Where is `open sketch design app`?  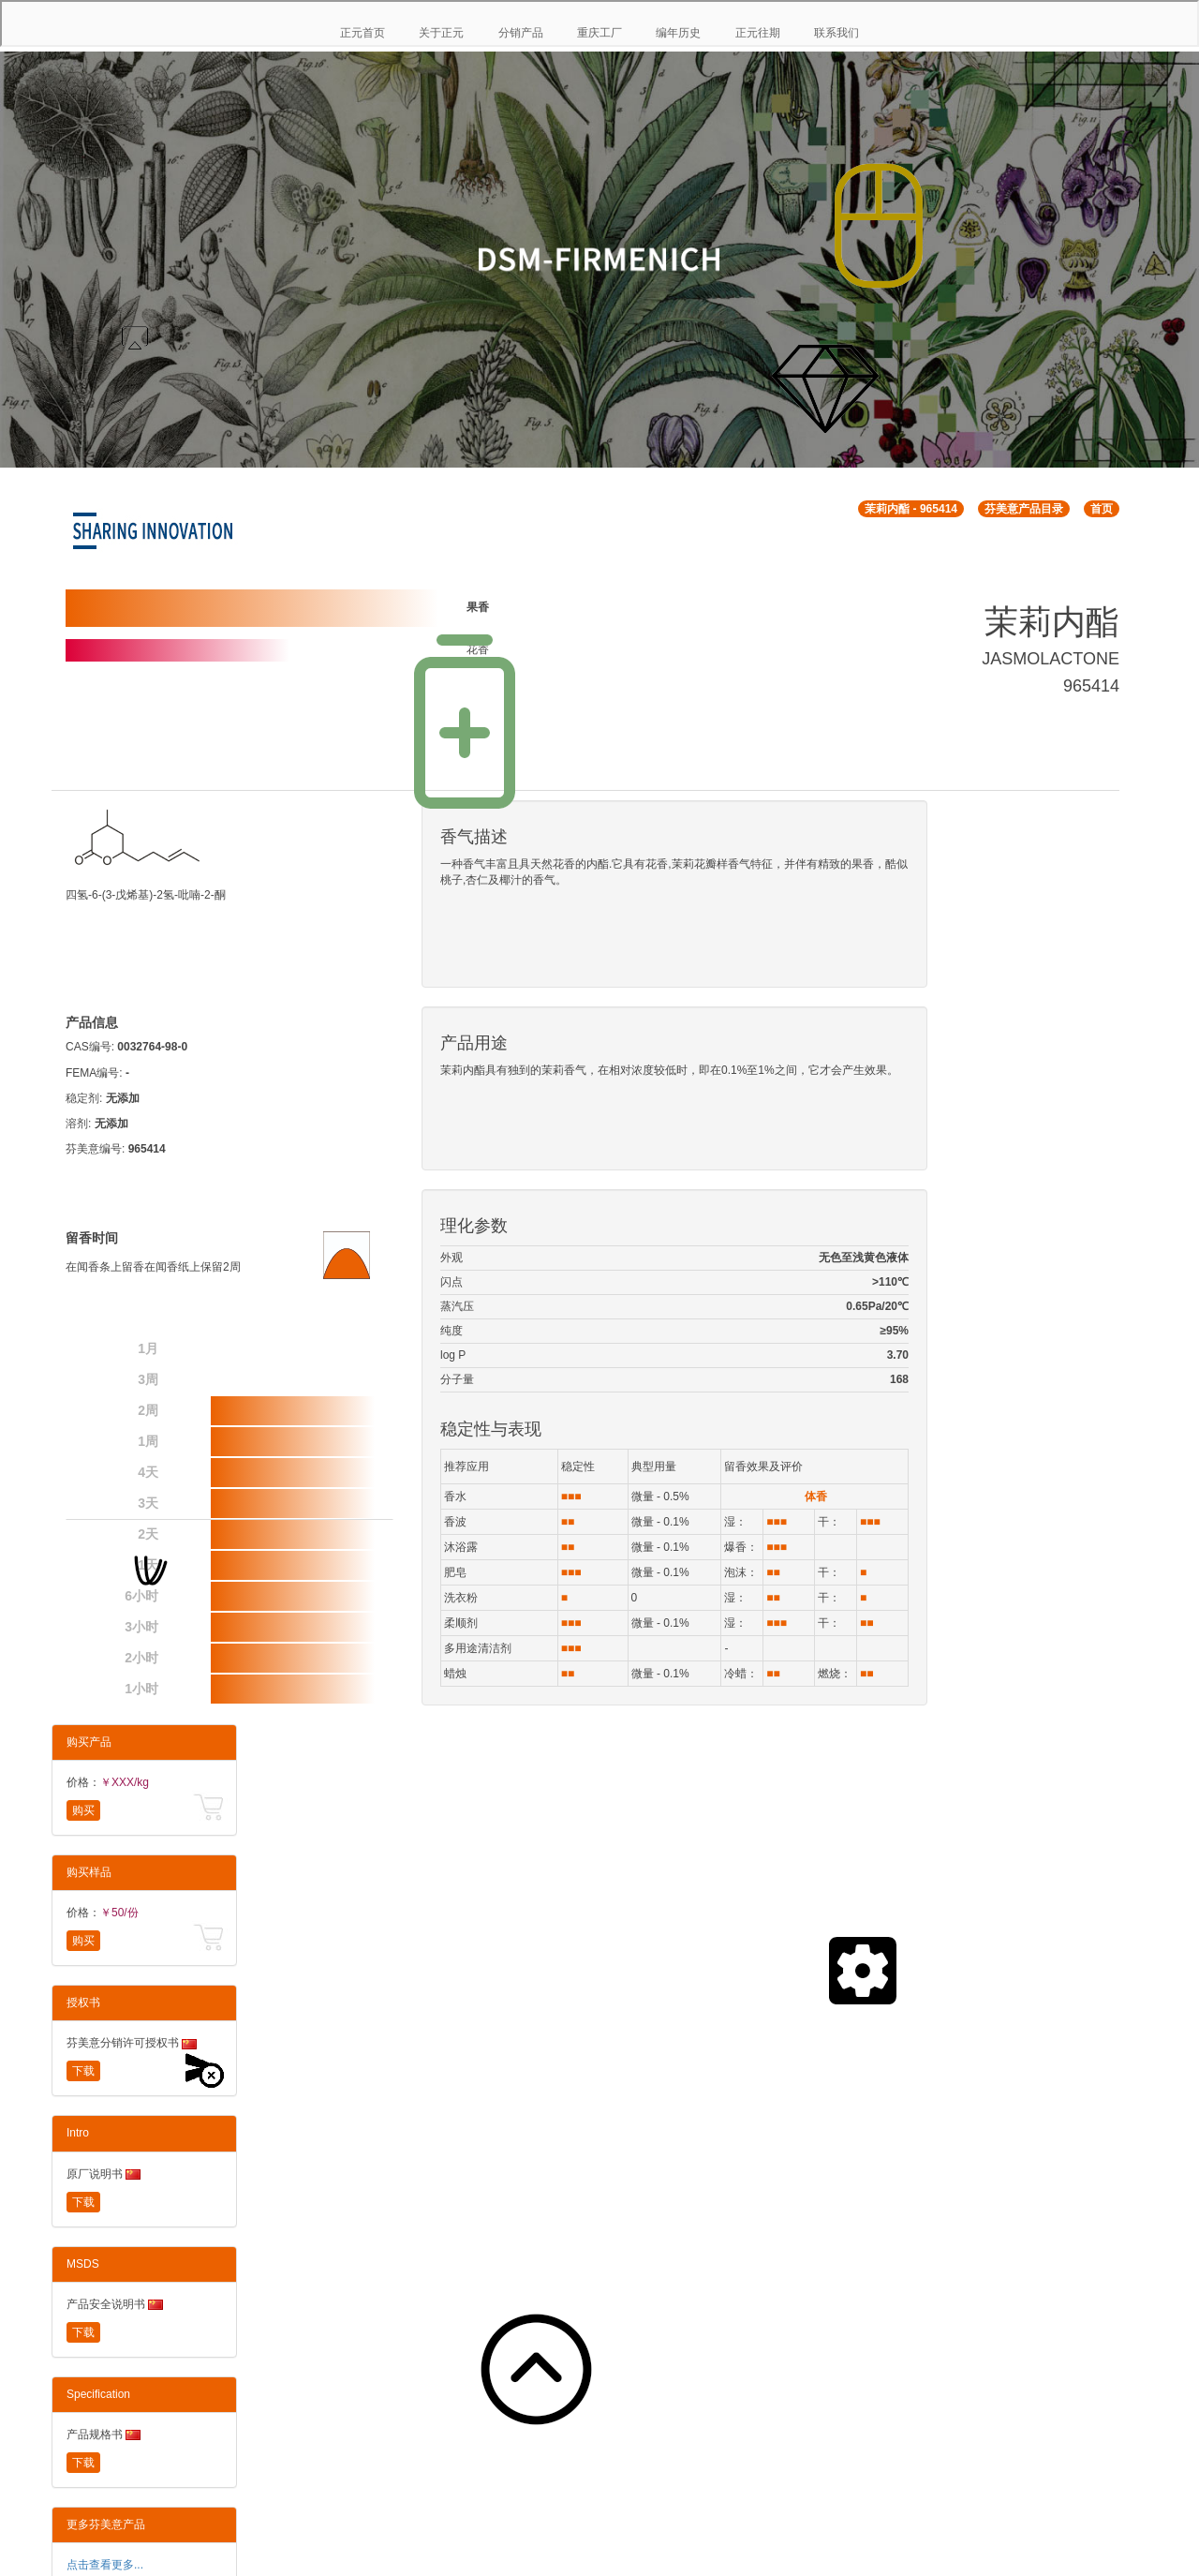
open sketch design app is located at coordinates (825, 387).